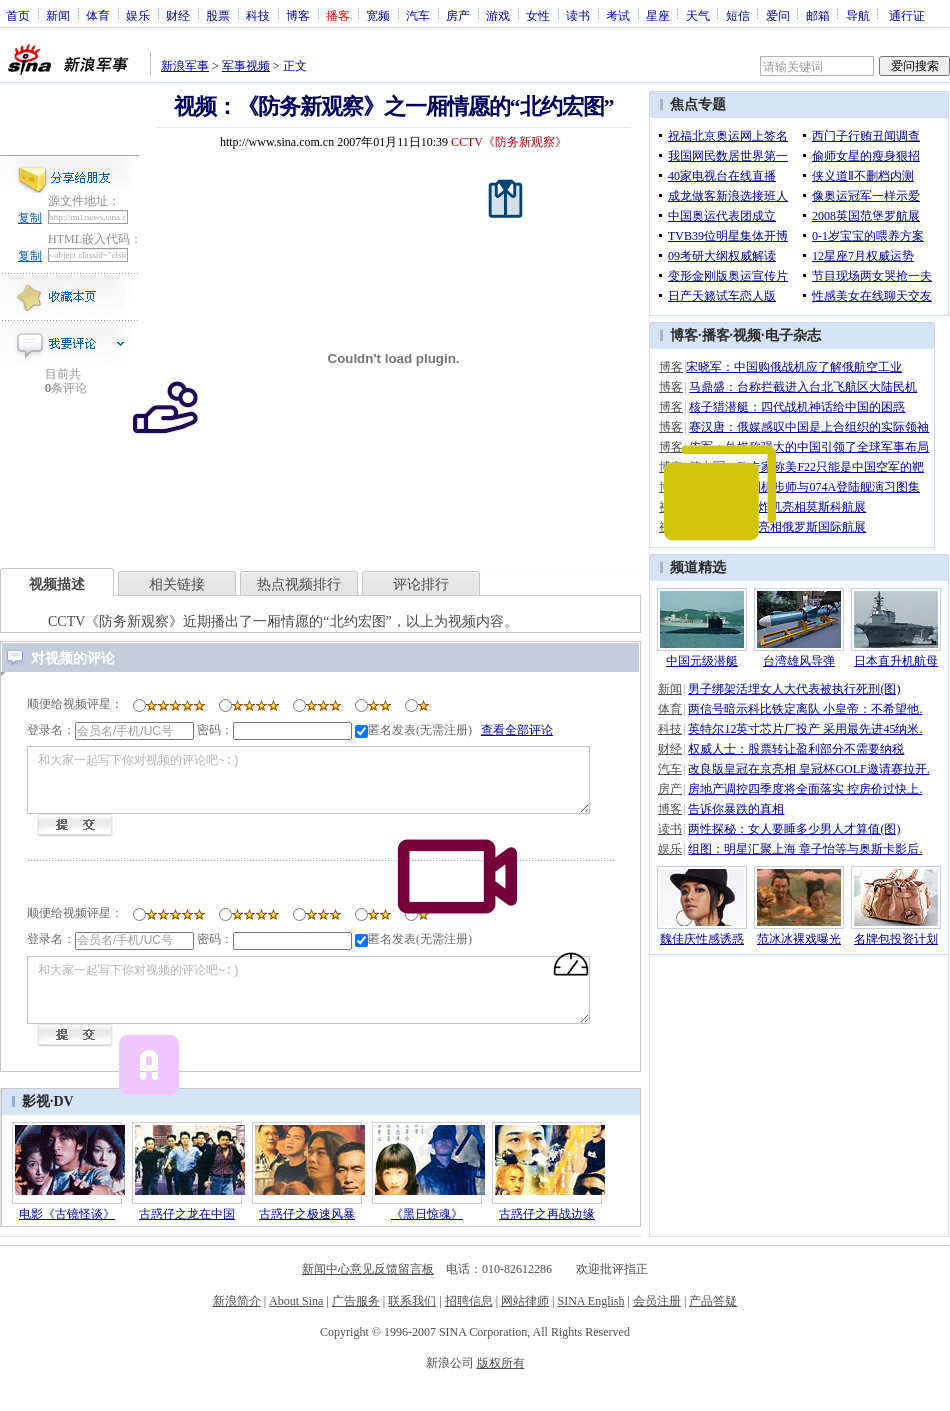  What do you see at coordinates (454, 876) in the screenshot?
I see `start a video call` at bounding box center [454, 876].